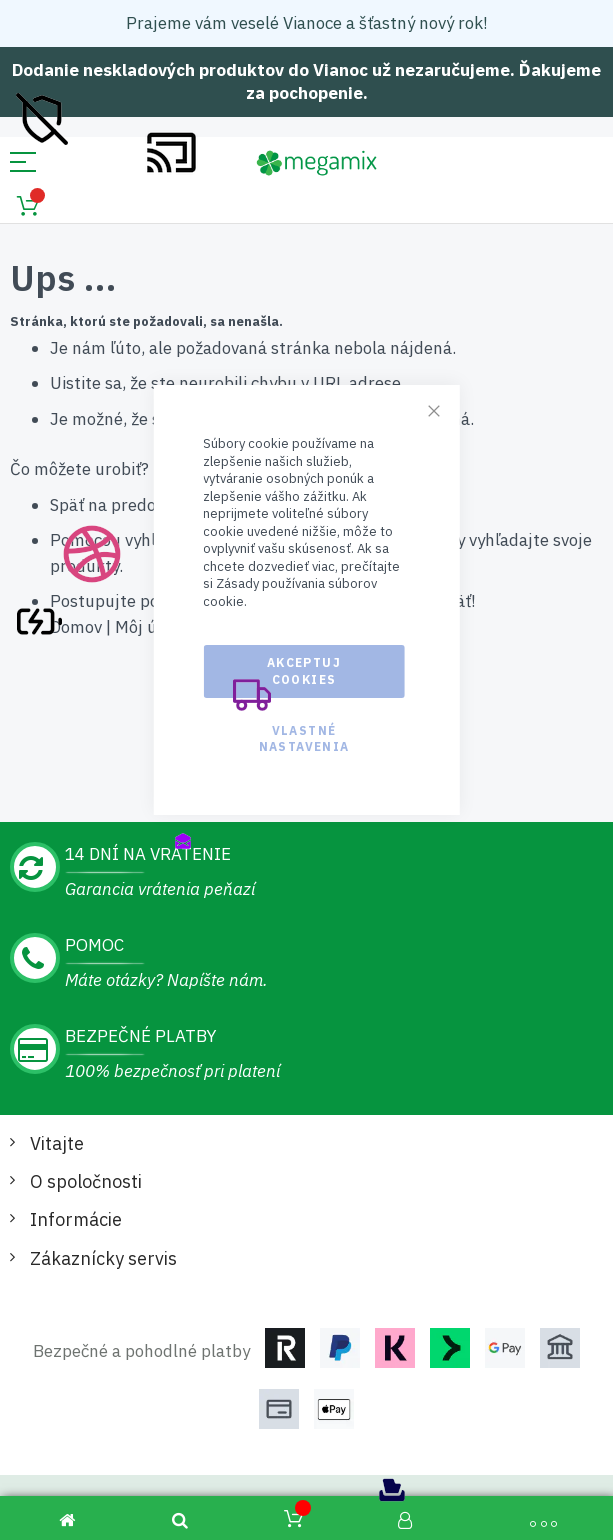  I want to click on track your delivery status, so click(252, 695).